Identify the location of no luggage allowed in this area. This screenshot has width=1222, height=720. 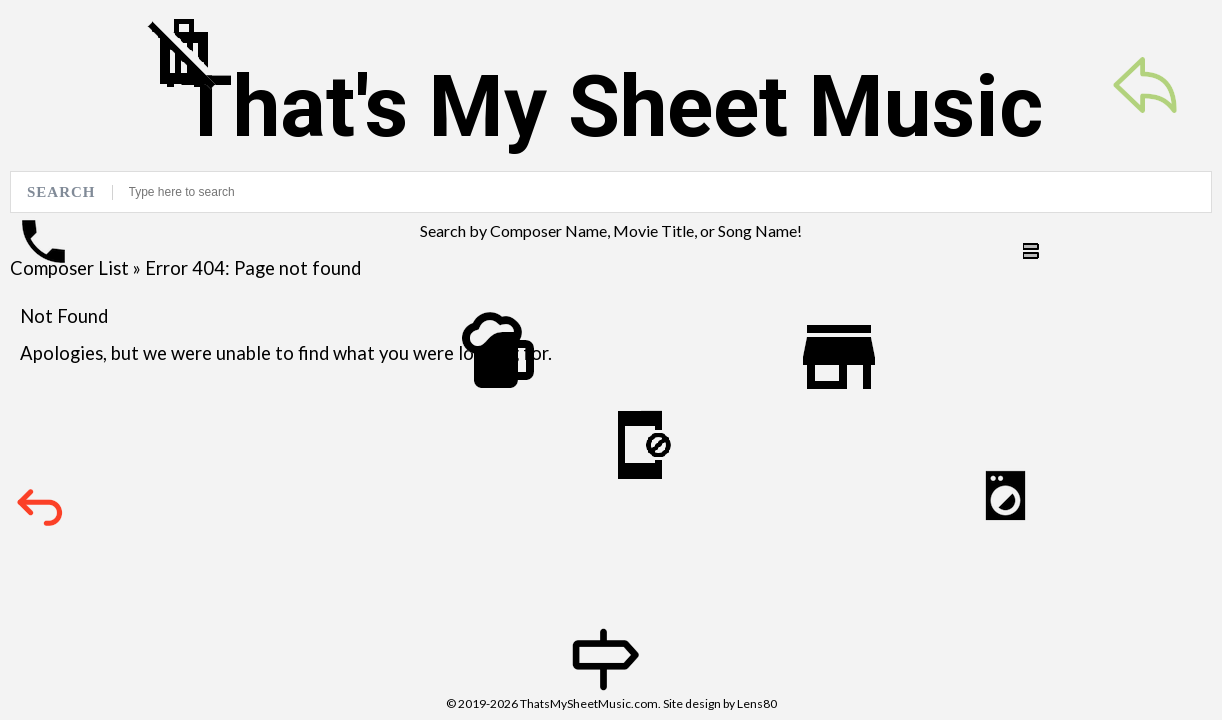
(184, 53).